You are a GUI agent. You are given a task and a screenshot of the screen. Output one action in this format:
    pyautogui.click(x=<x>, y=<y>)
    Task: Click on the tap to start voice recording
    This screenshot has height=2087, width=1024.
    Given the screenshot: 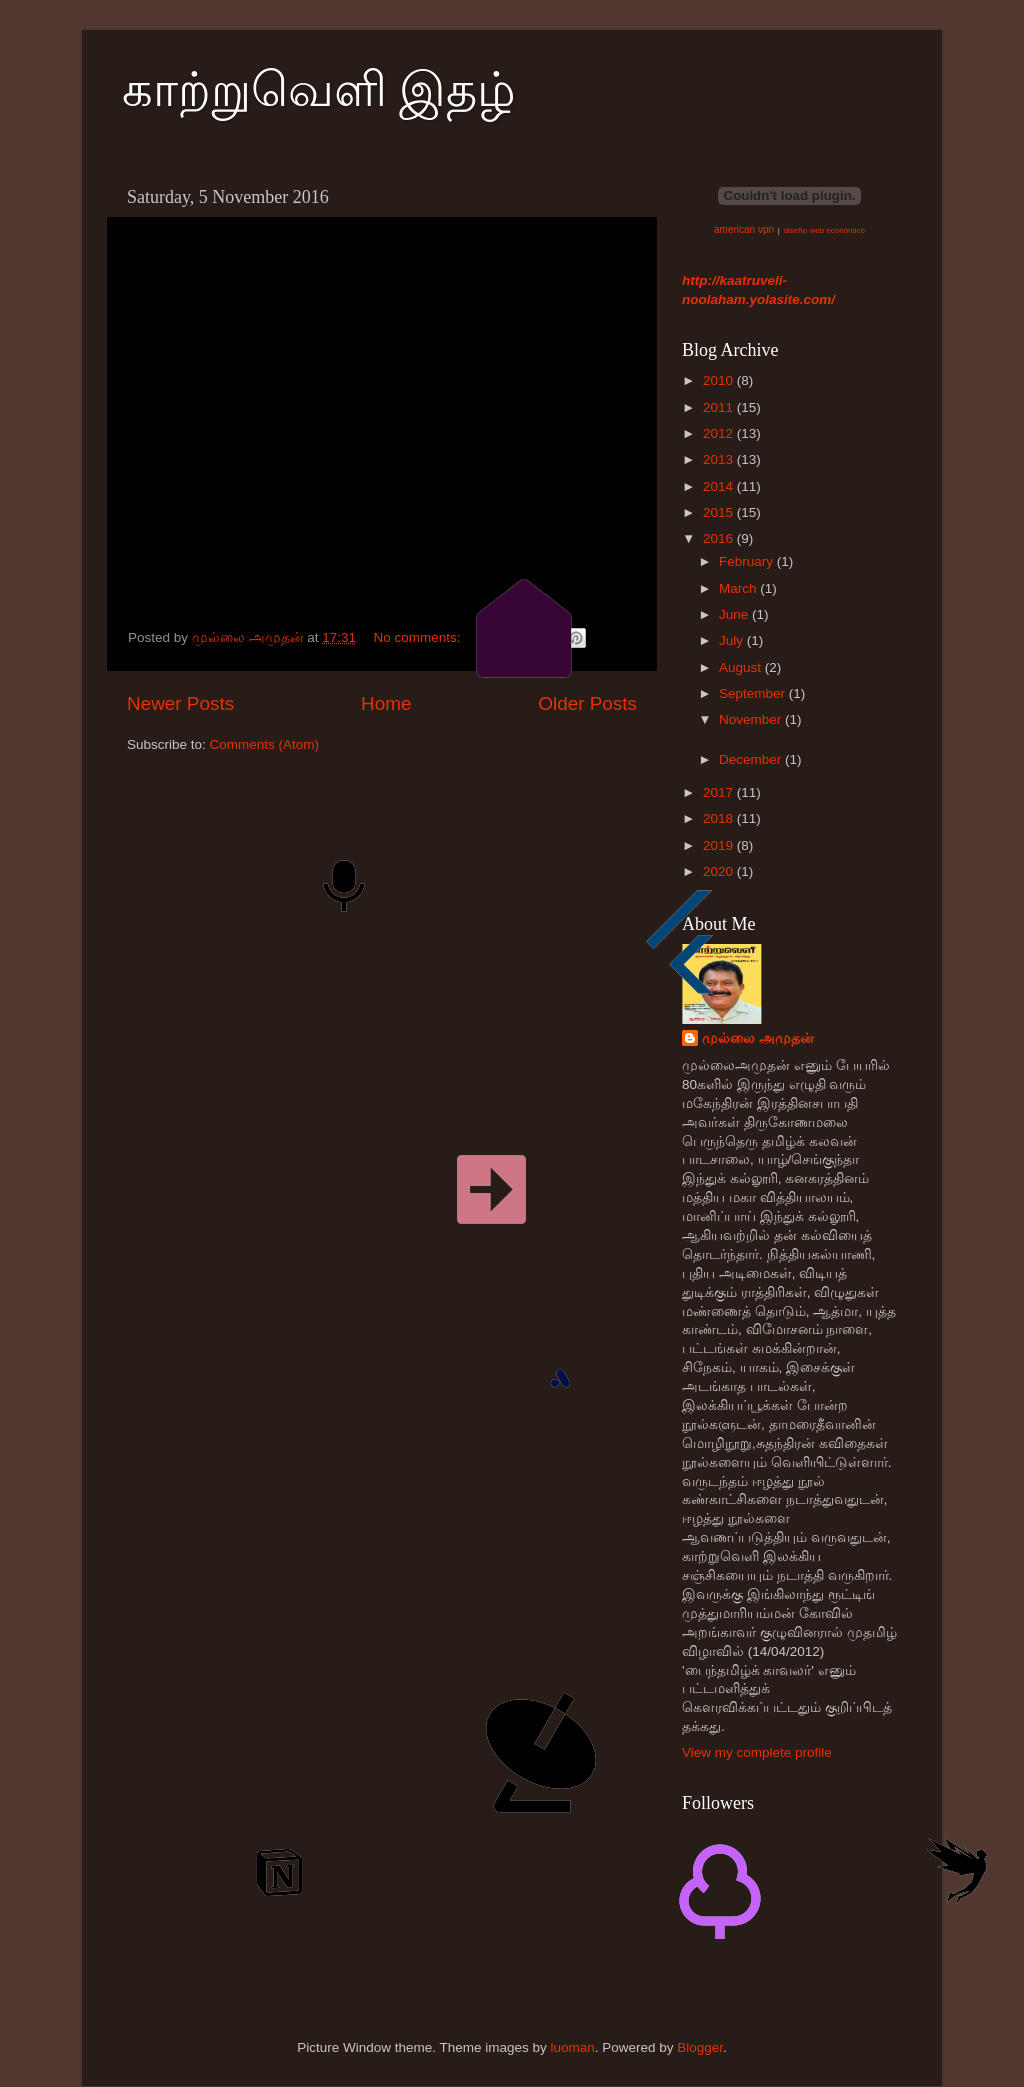 What is the action you would take?
    pyautogui.click(x=344, y=886)
    